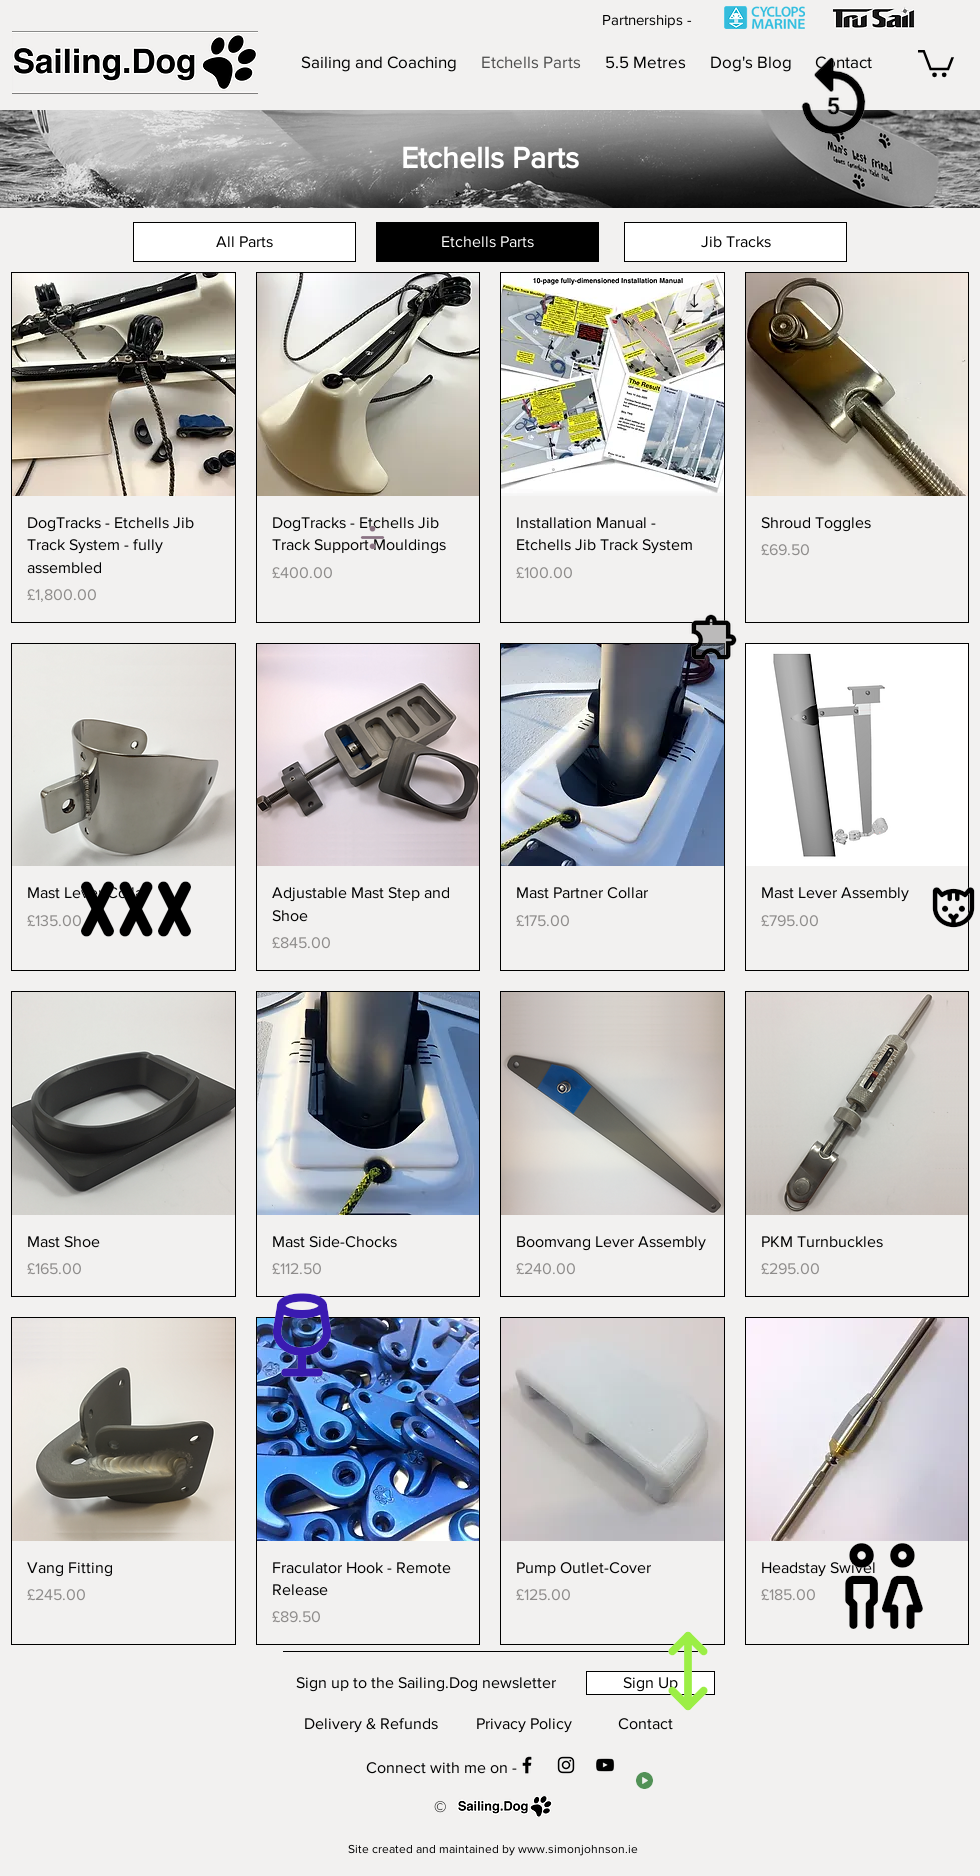  I want to click on view drink or beverage options, so click(302, 1335).